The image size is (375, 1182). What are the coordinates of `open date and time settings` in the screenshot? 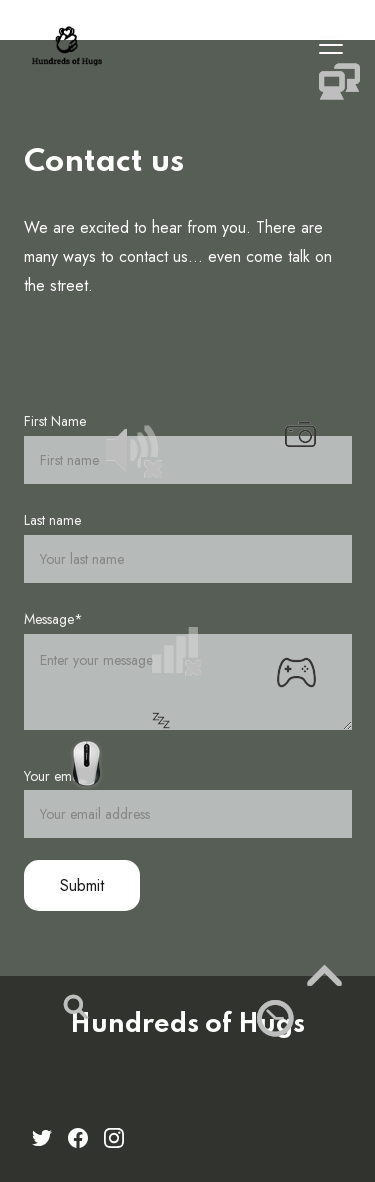 It's located at (276, 1019).